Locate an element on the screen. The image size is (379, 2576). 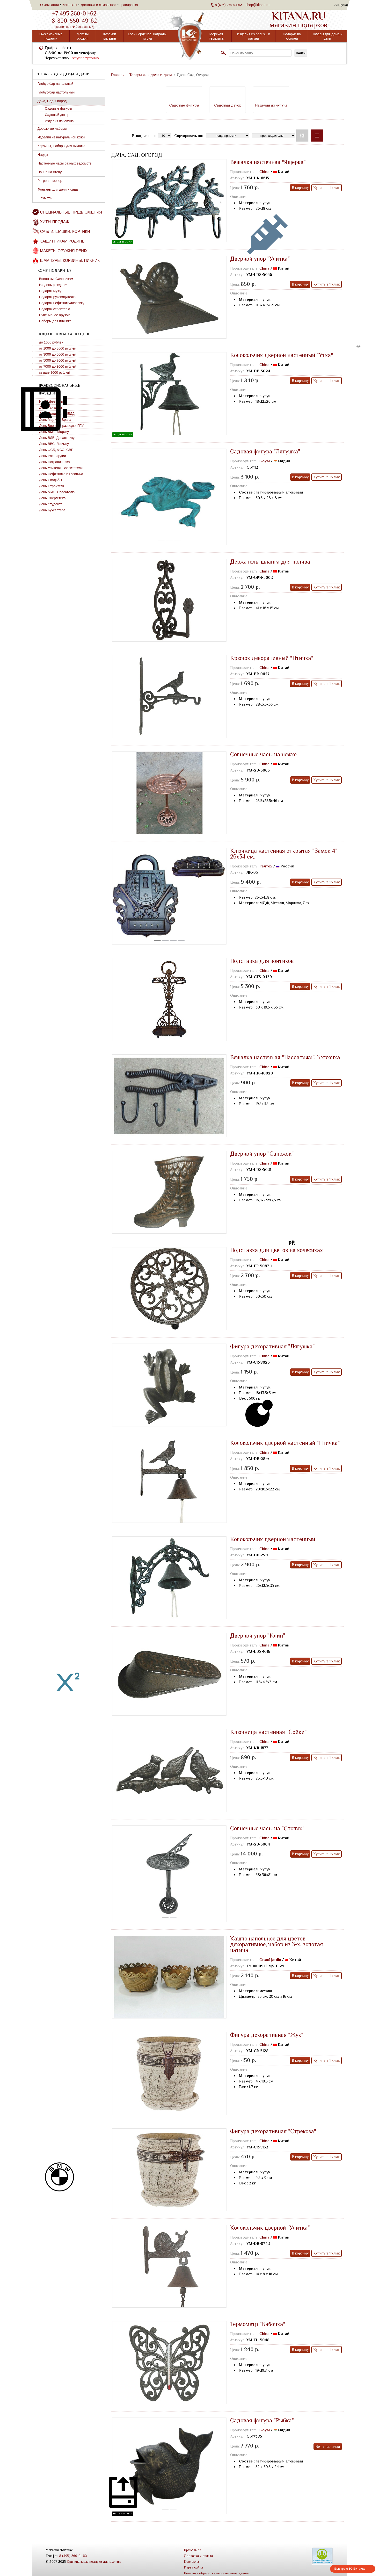
format selected text as superscript is located at coordinates (67, 1682).